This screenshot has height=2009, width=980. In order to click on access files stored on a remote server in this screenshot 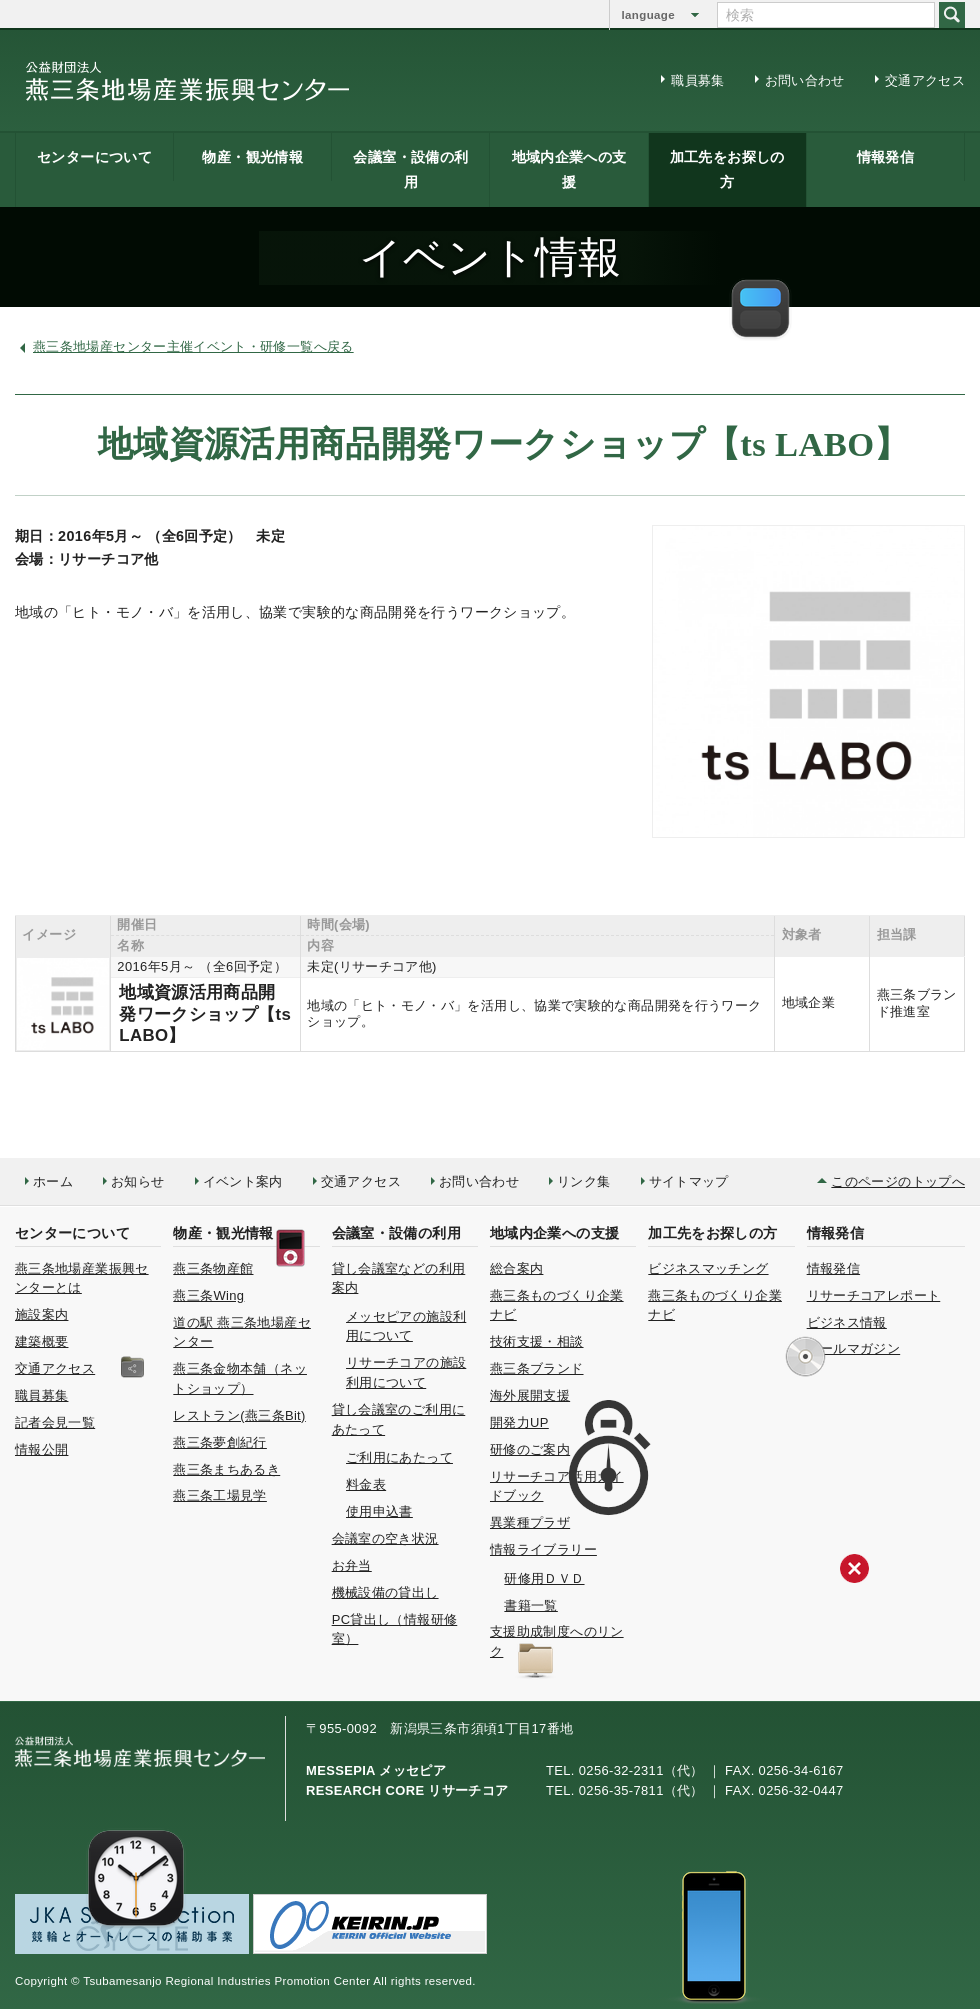, I will do `click(535, 1661)`.